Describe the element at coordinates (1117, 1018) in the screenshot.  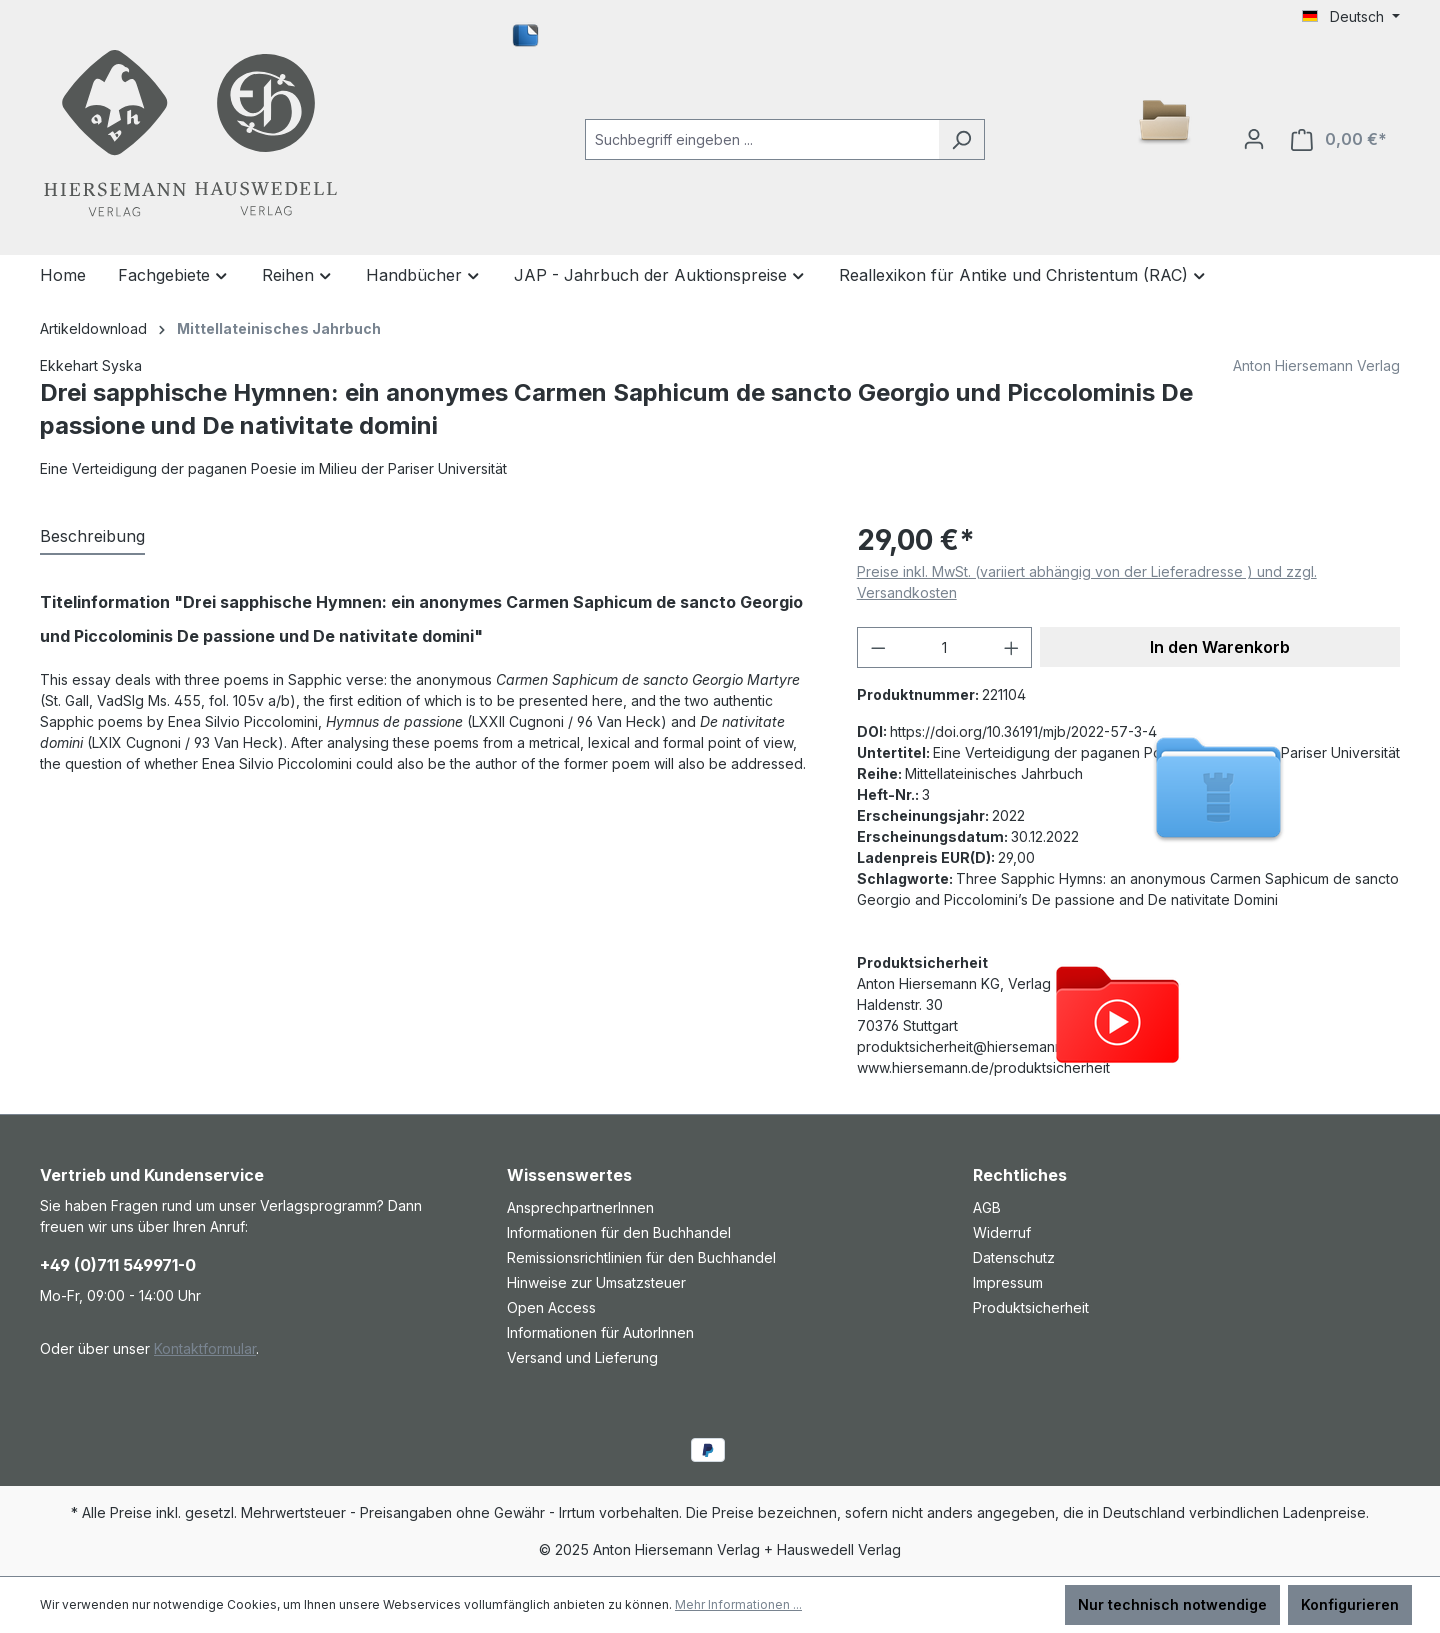
I see `open folder containing youtube music files` at that location.